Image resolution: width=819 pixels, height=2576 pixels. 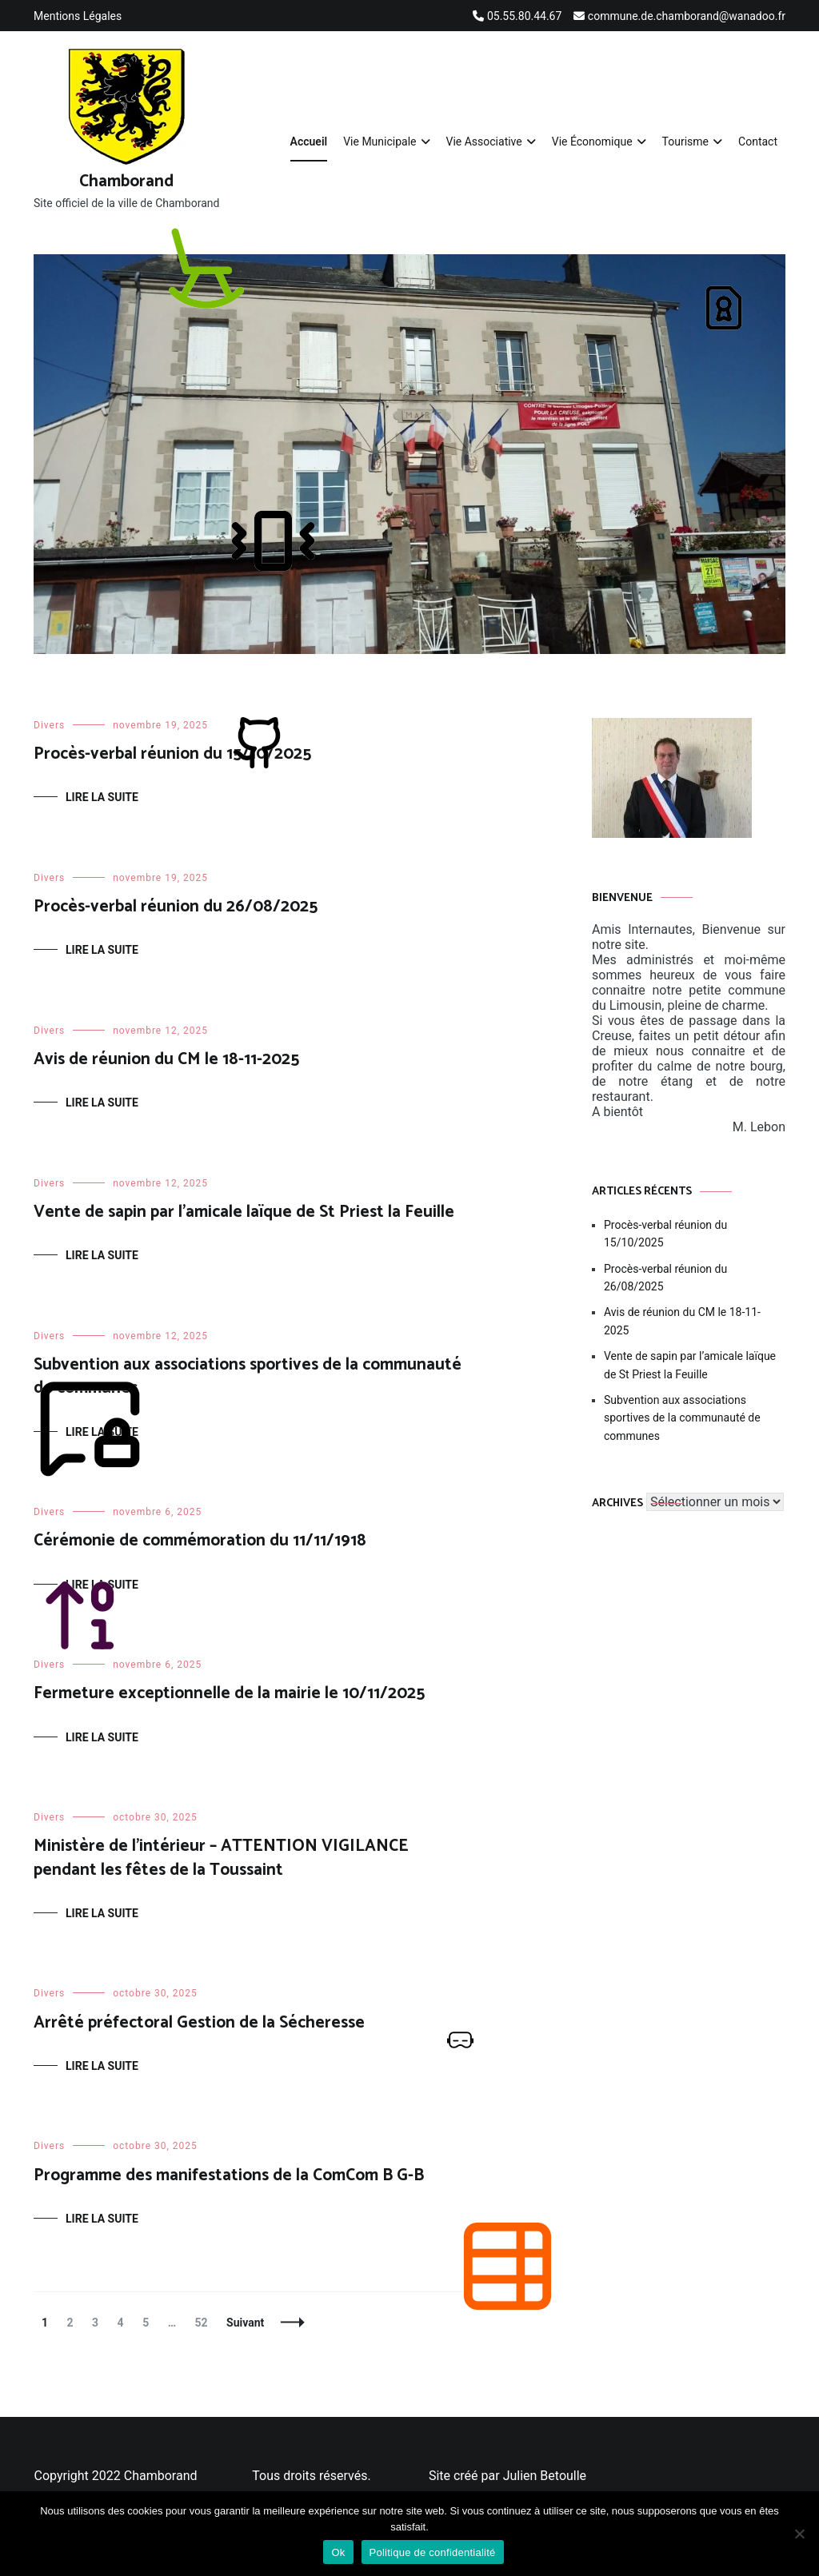 What do you see at coordinates (83, 1615) in the screenshot?
I see `sort in ascending numerical order` at bounding box center [83, 1615].